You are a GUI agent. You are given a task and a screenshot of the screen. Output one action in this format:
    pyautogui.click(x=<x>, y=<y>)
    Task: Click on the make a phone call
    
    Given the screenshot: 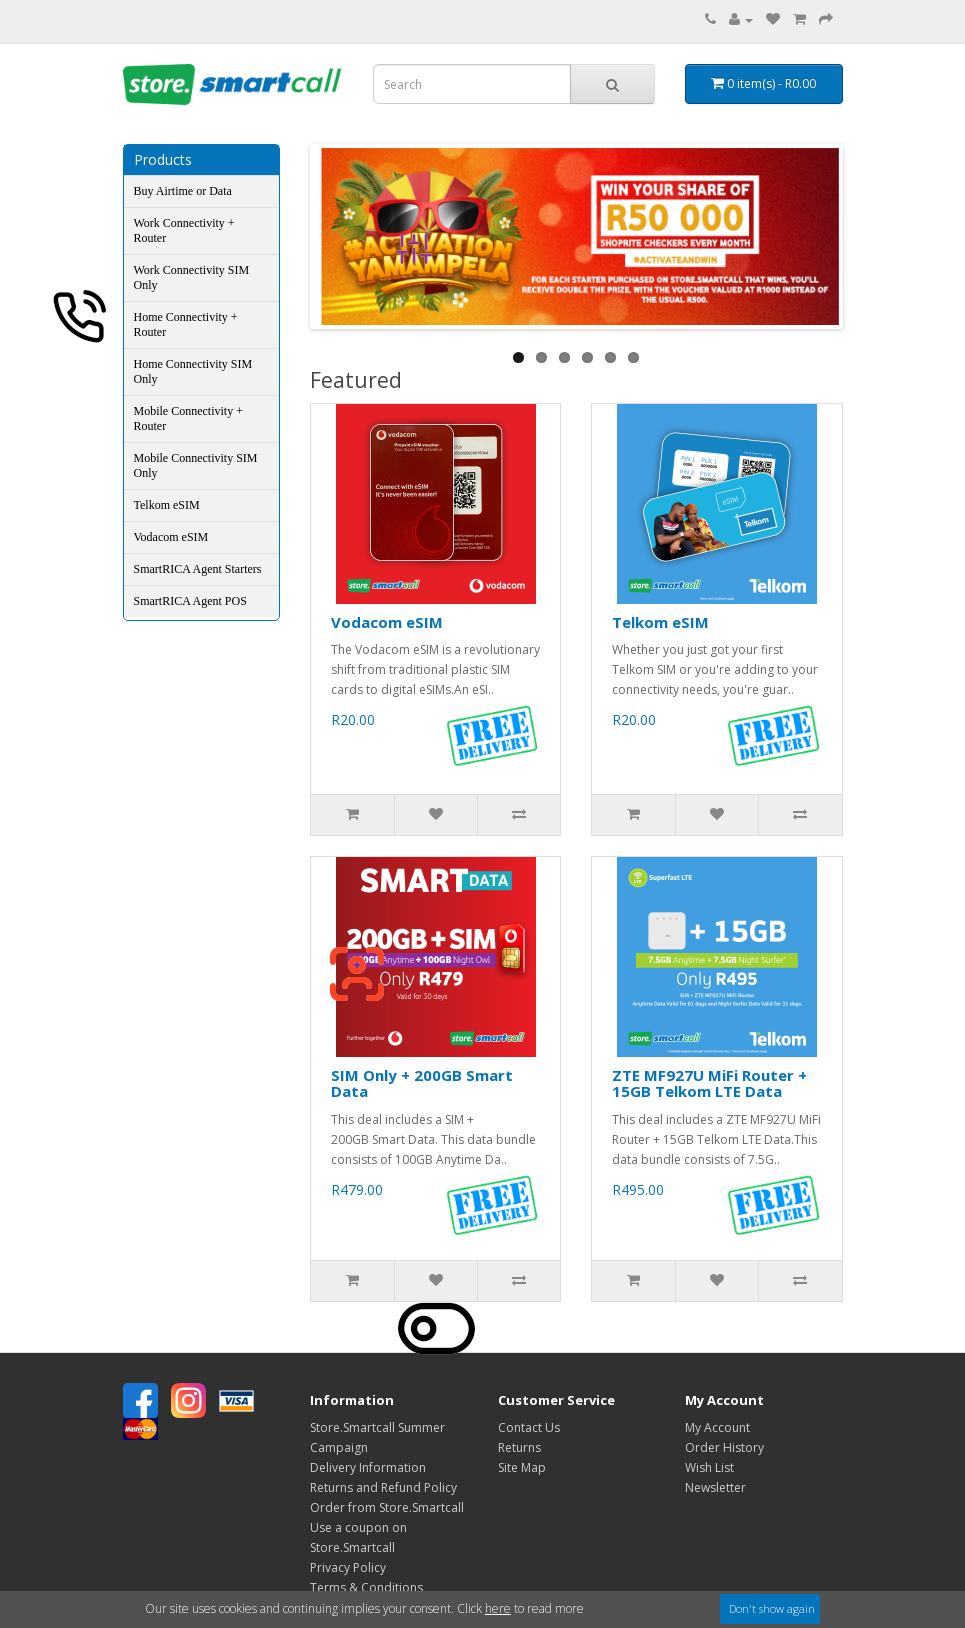 What is the action you would take?
    pyautogui.click(x=78, y=317)
    